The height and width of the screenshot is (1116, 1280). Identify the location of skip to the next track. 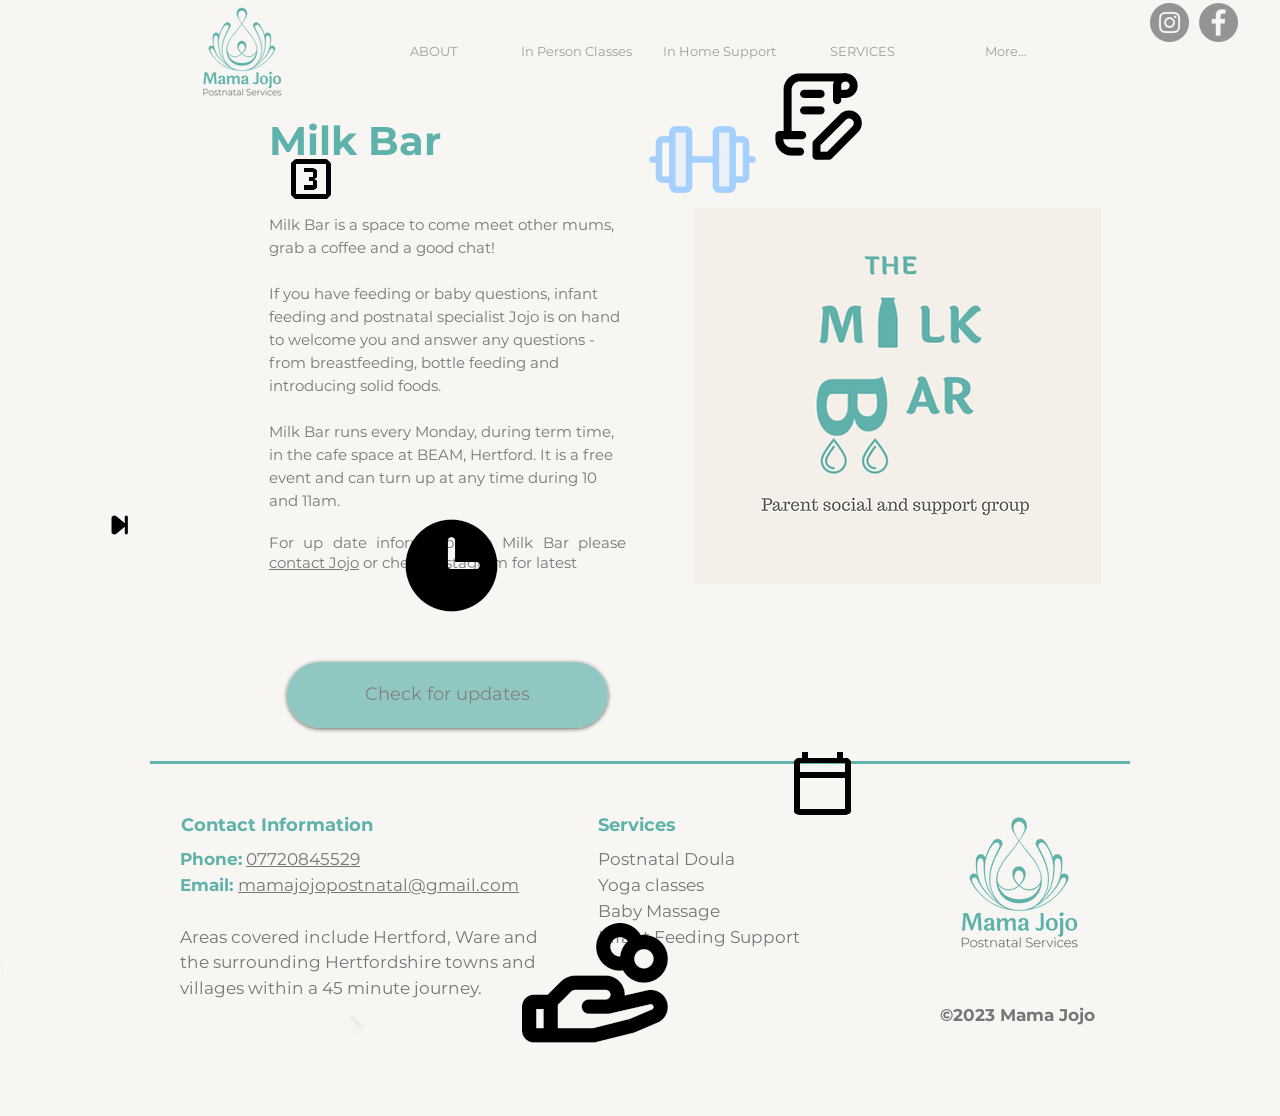
(120, 525).